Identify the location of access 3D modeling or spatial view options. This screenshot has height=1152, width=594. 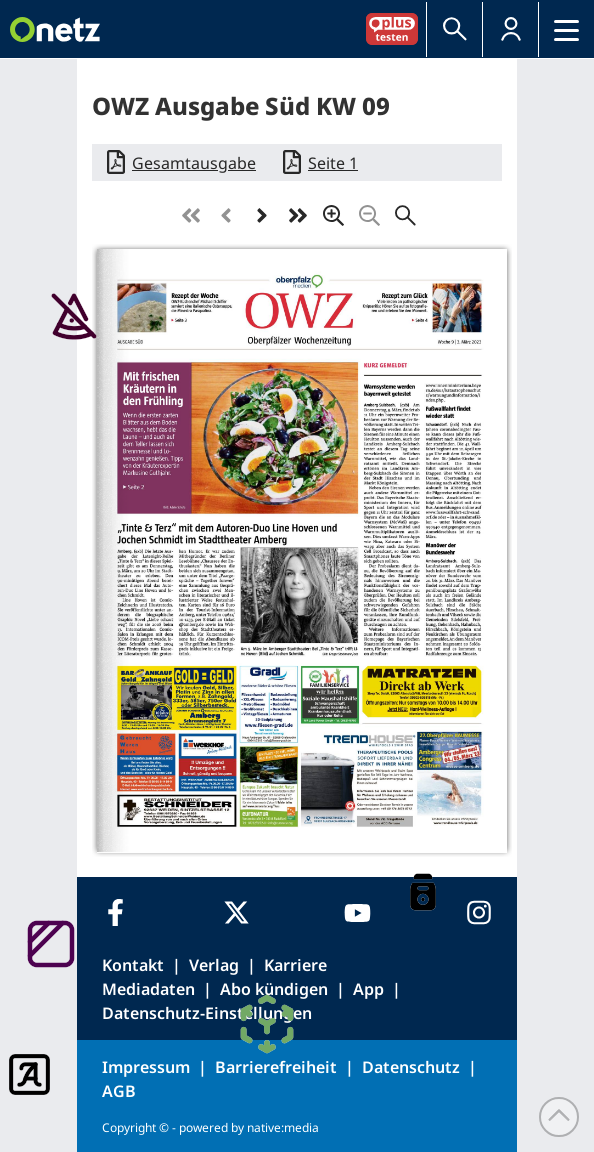
(267, 1024).